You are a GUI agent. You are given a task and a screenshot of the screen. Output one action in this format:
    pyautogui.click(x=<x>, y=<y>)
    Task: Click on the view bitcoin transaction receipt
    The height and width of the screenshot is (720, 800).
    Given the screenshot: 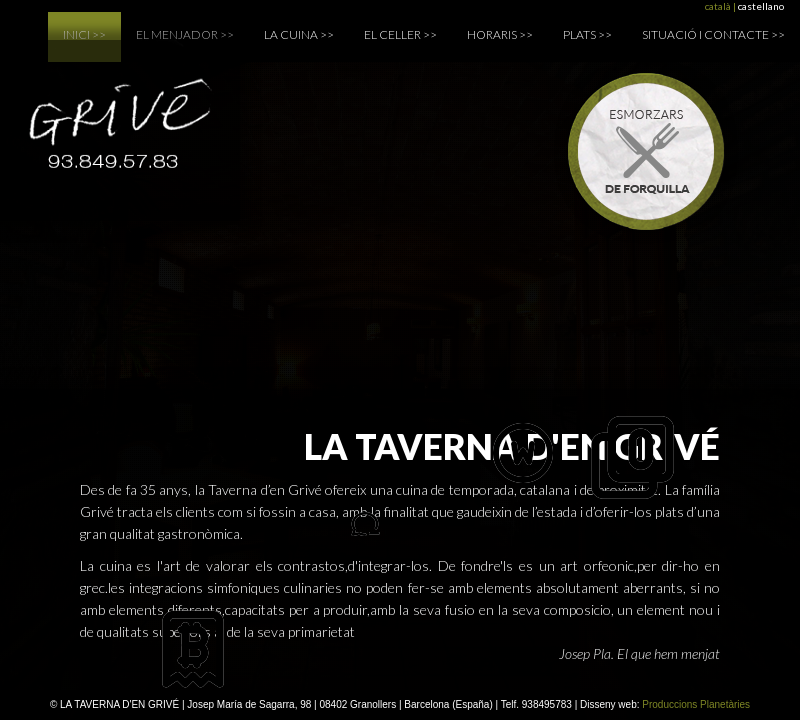 What is the action you would take?
    pyautogui.click(x=193, y=649)
    